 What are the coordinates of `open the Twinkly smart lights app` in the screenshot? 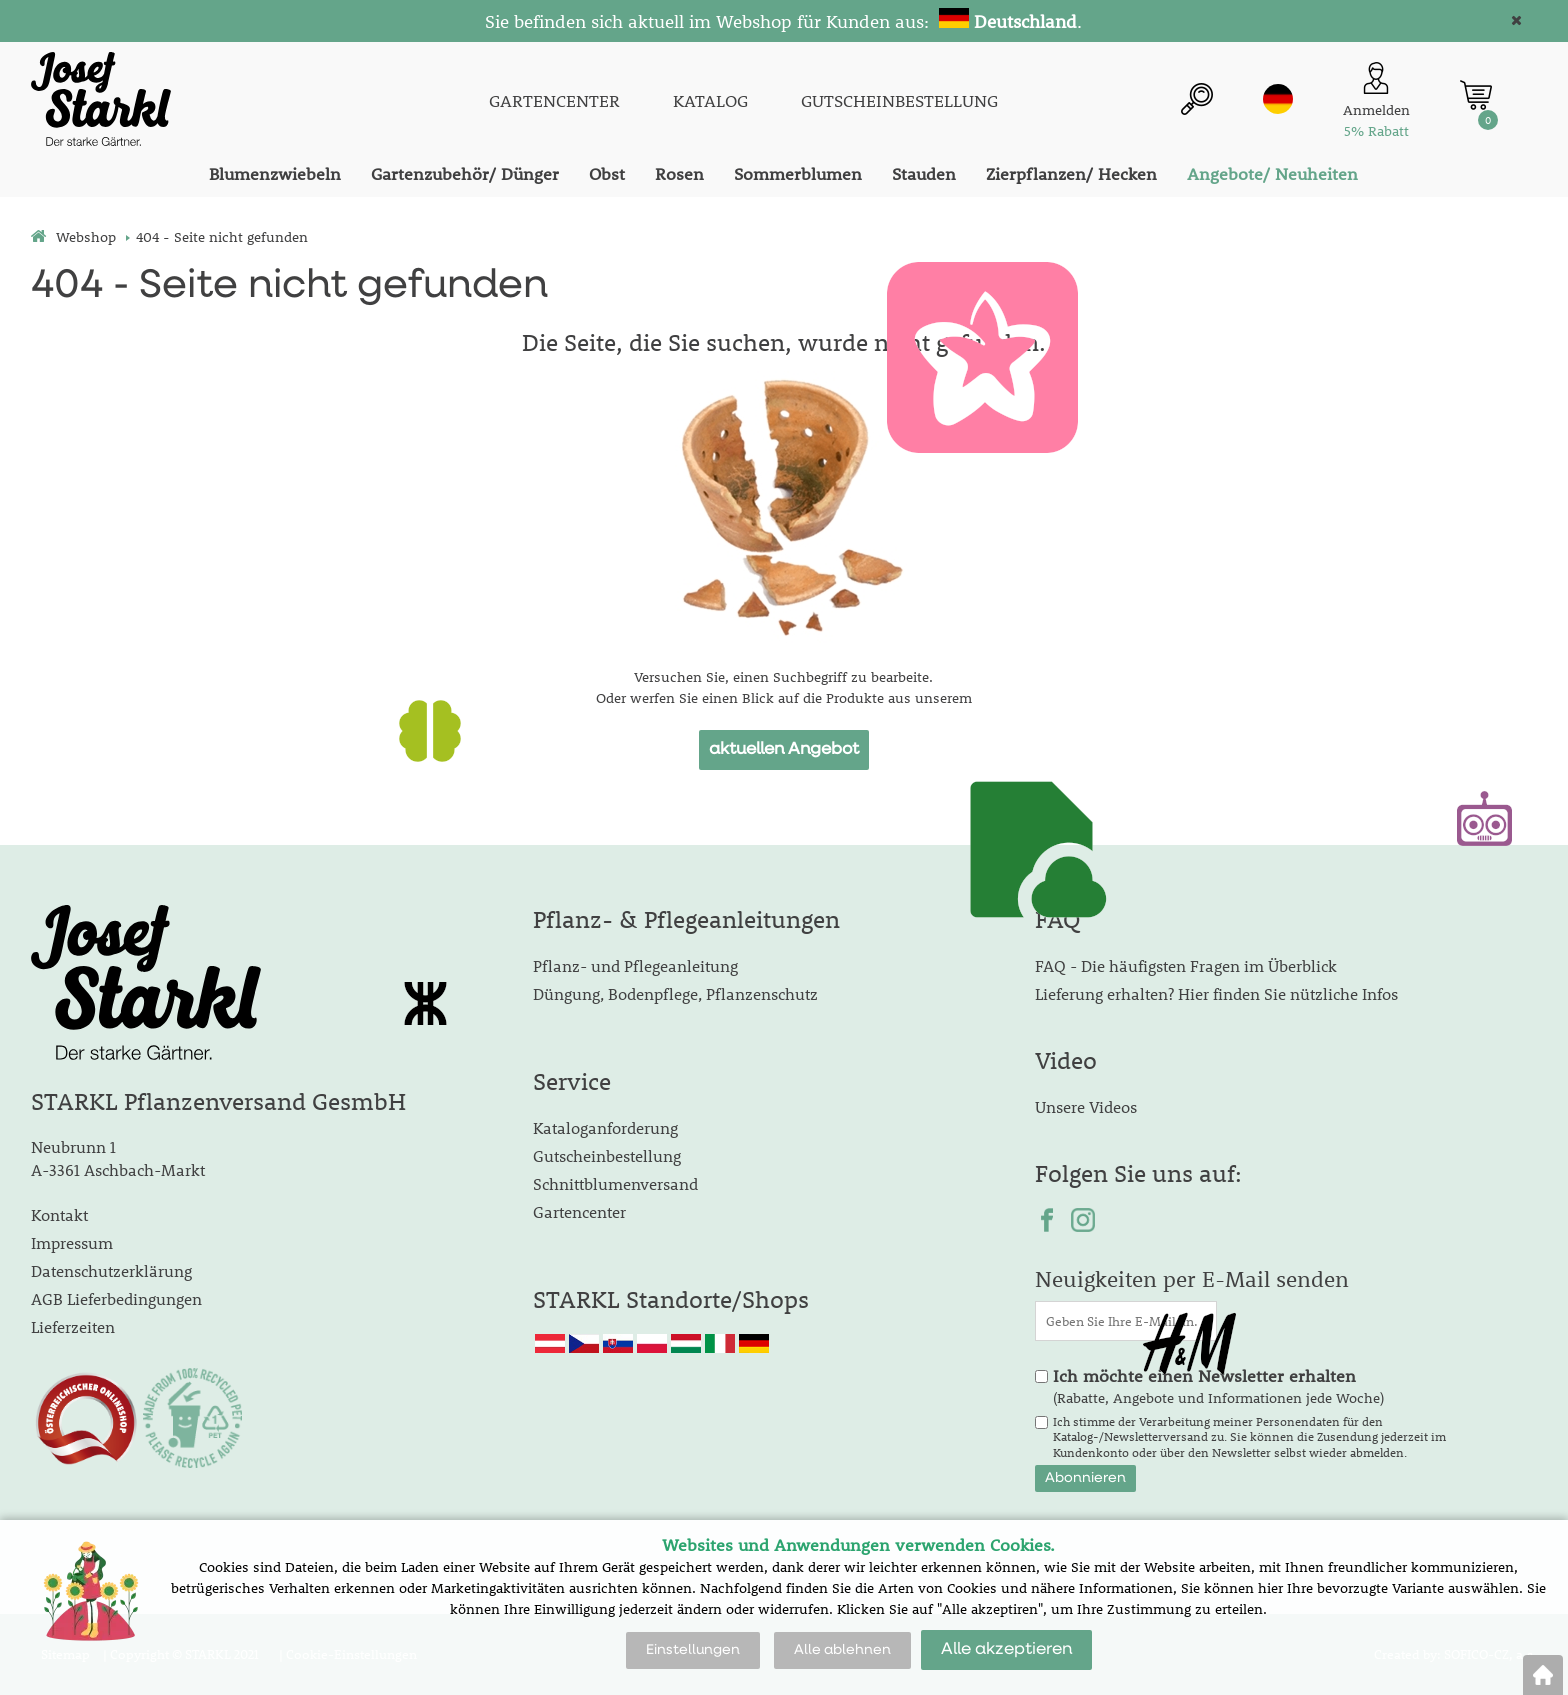 It's located at (982, 357).